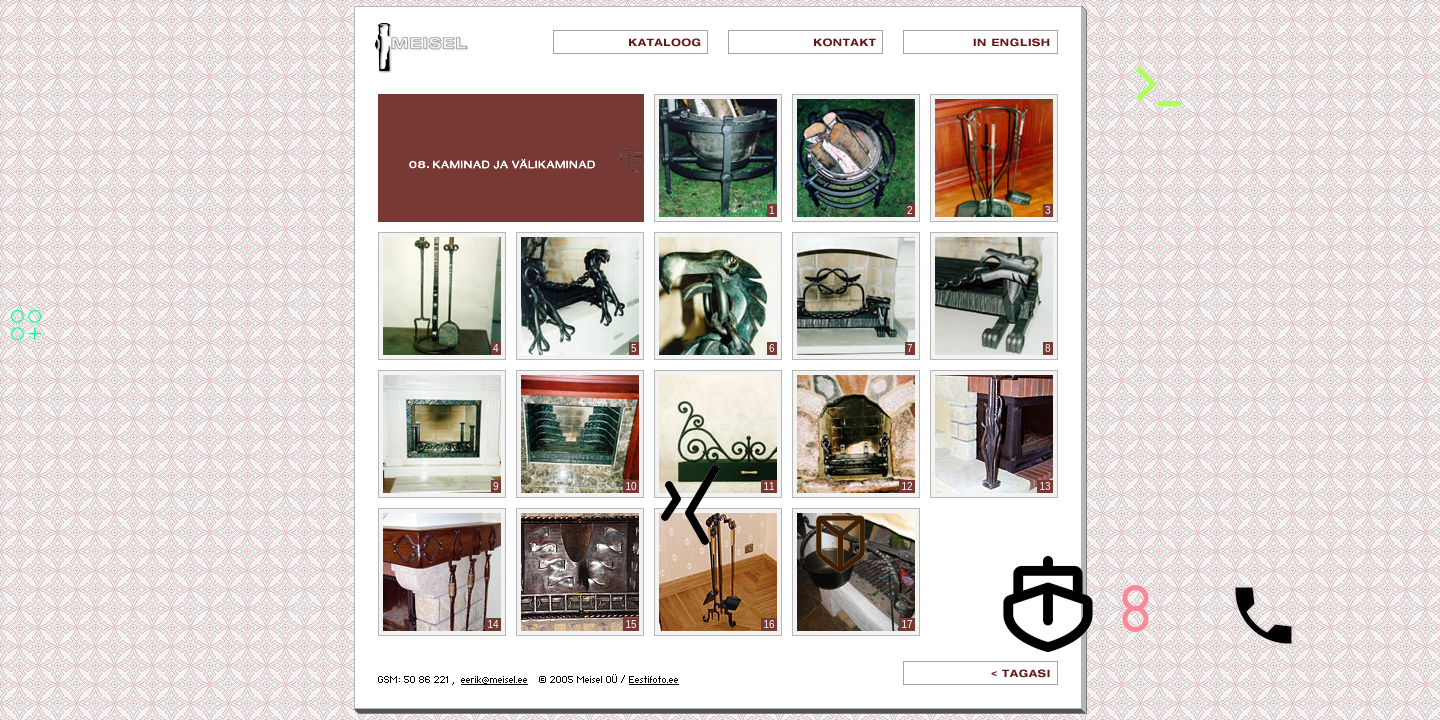  What do you see at coordinates (1048, 604) in the screenshot?
I see `access boat or marine transportation options` at bounding box center [1048, 604].